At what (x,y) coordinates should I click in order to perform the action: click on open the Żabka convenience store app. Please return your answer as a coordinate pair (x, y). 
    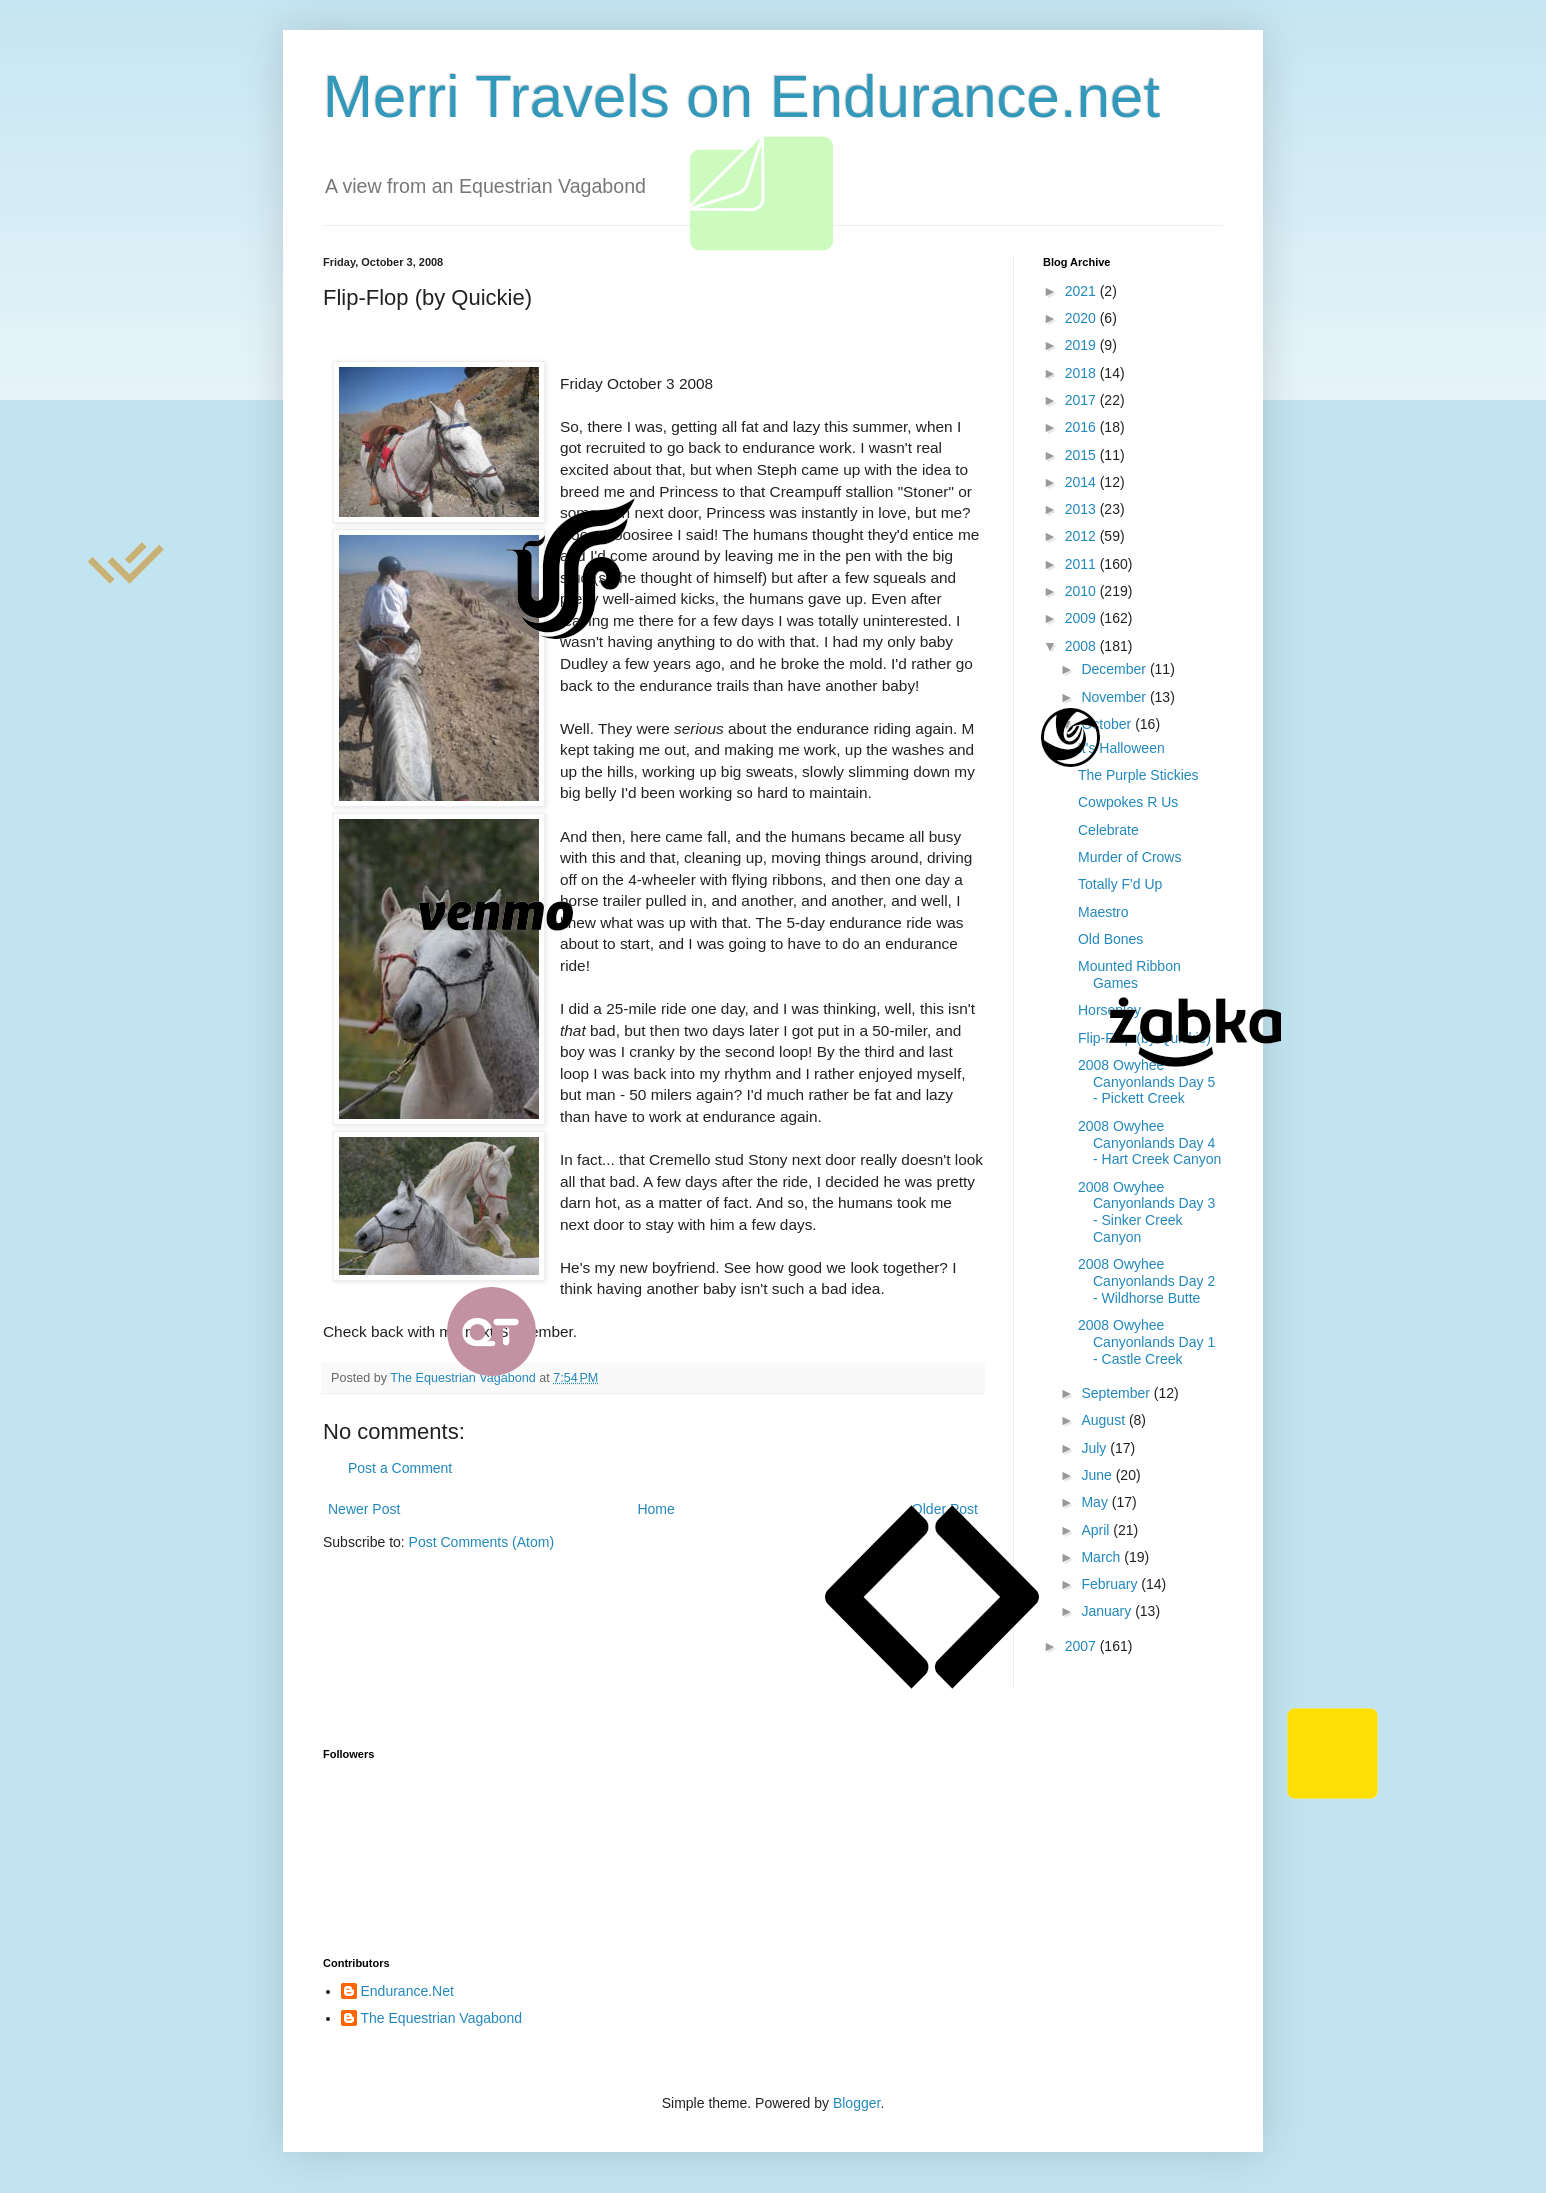
    Looking at the image, I should click on (1195, 1032).